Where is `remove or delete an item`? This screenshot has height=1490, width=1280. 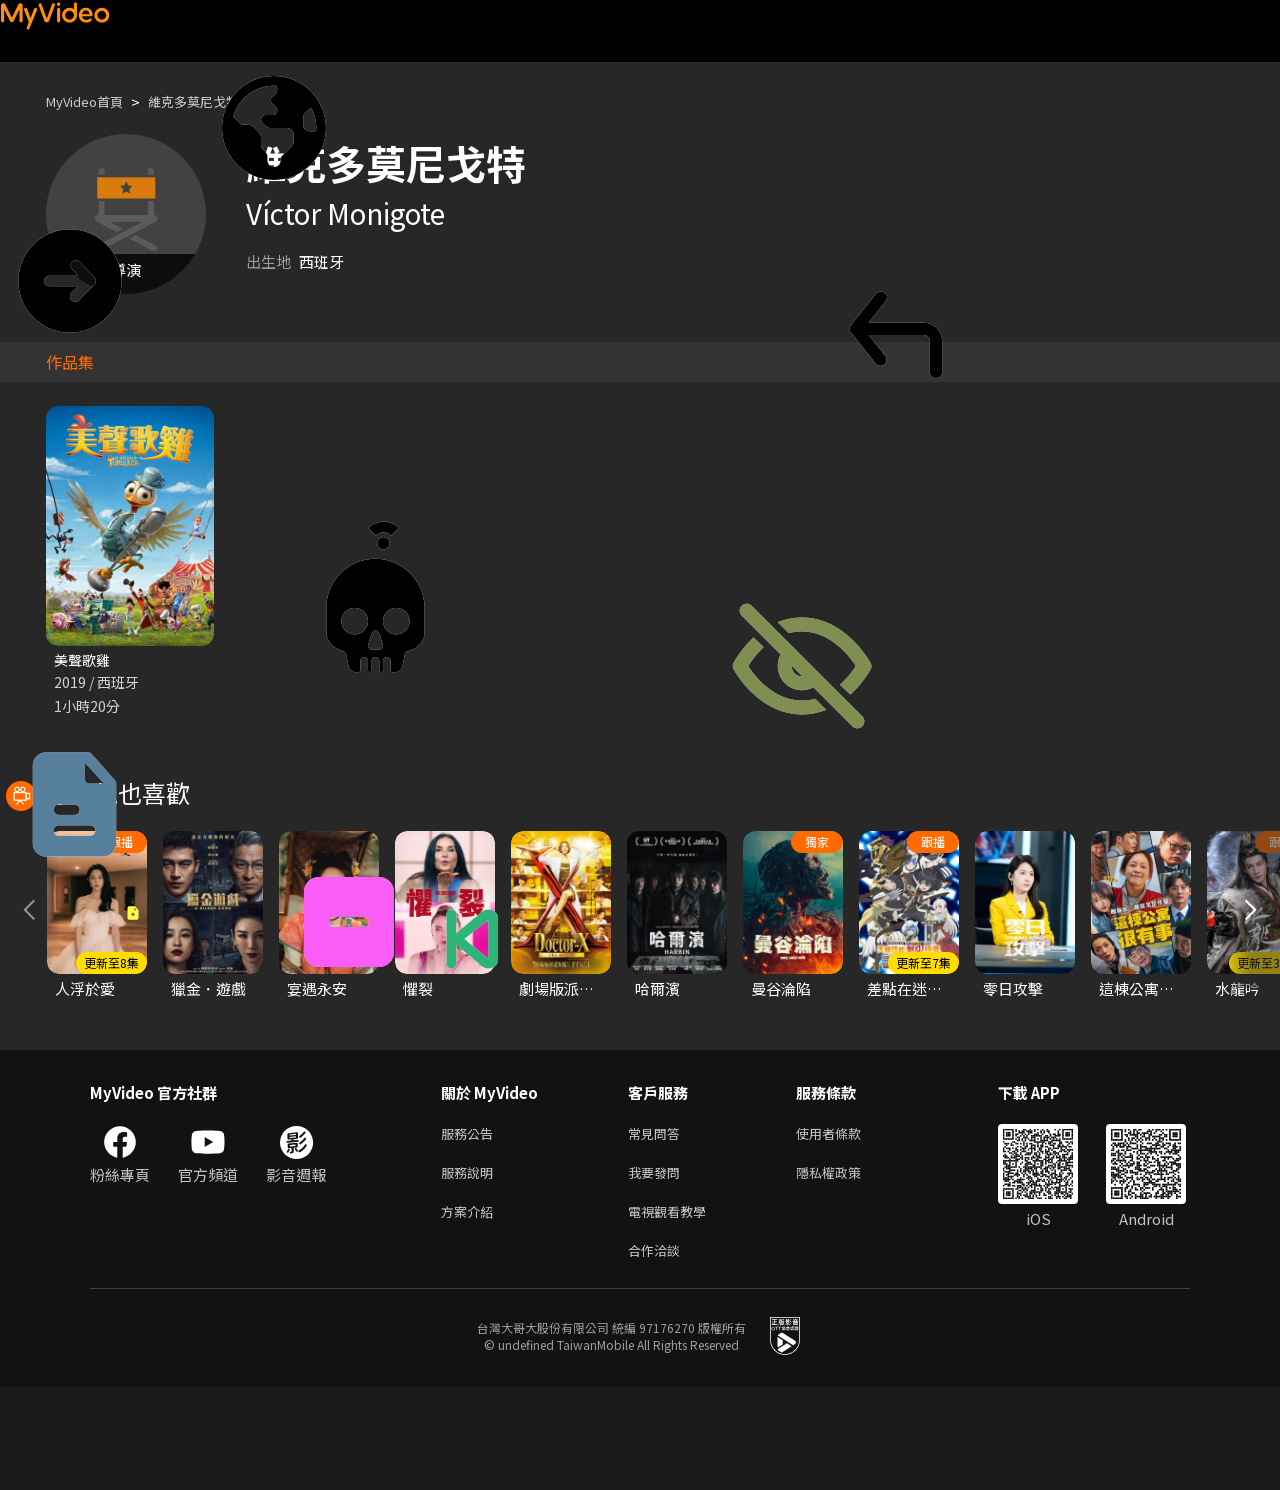
remove or delete an item is located at coordinates (349, 922).